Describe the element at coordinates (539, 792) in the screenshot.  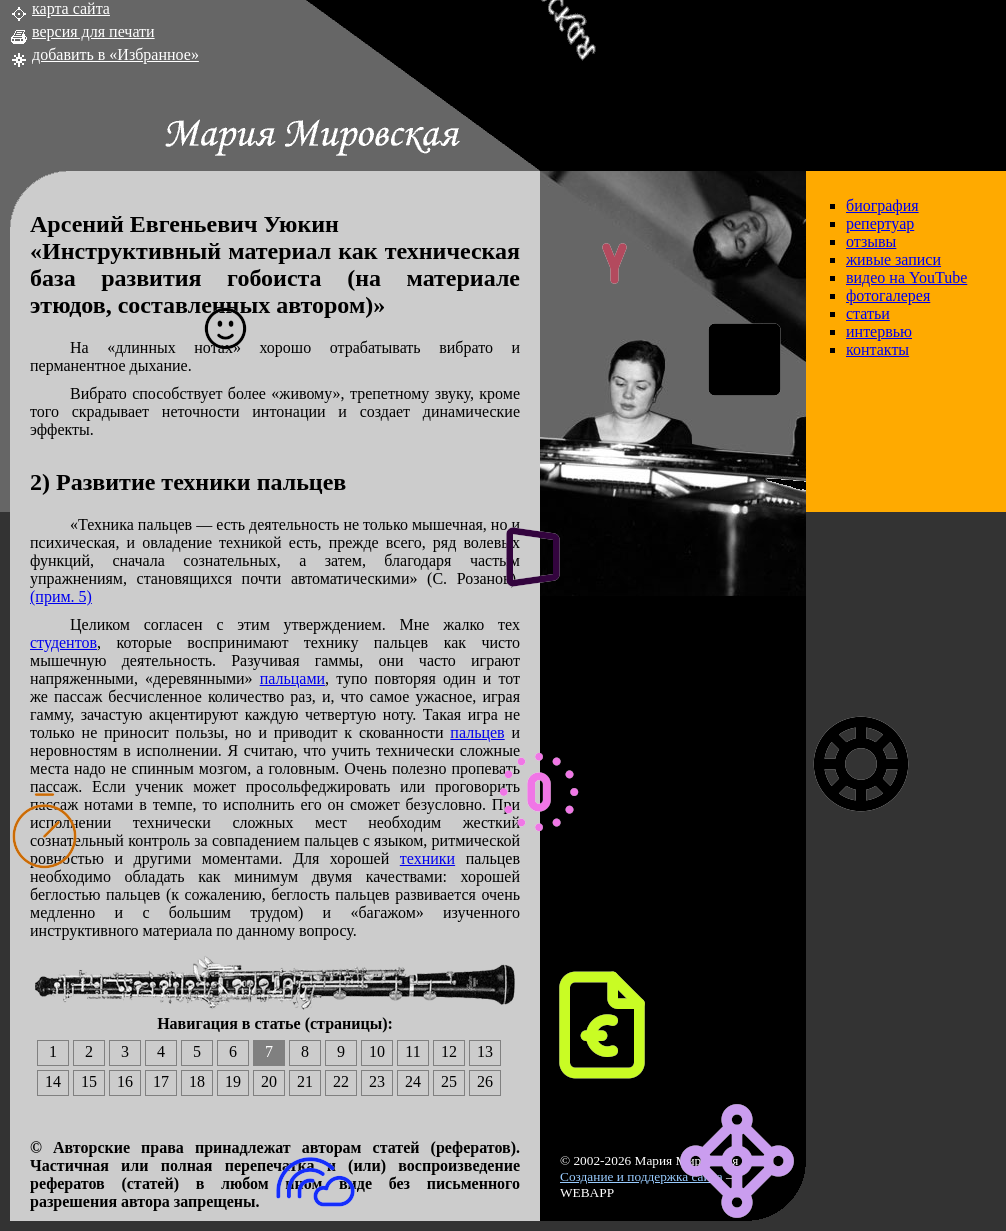
I see `indicates a loading or processing state` at that location.